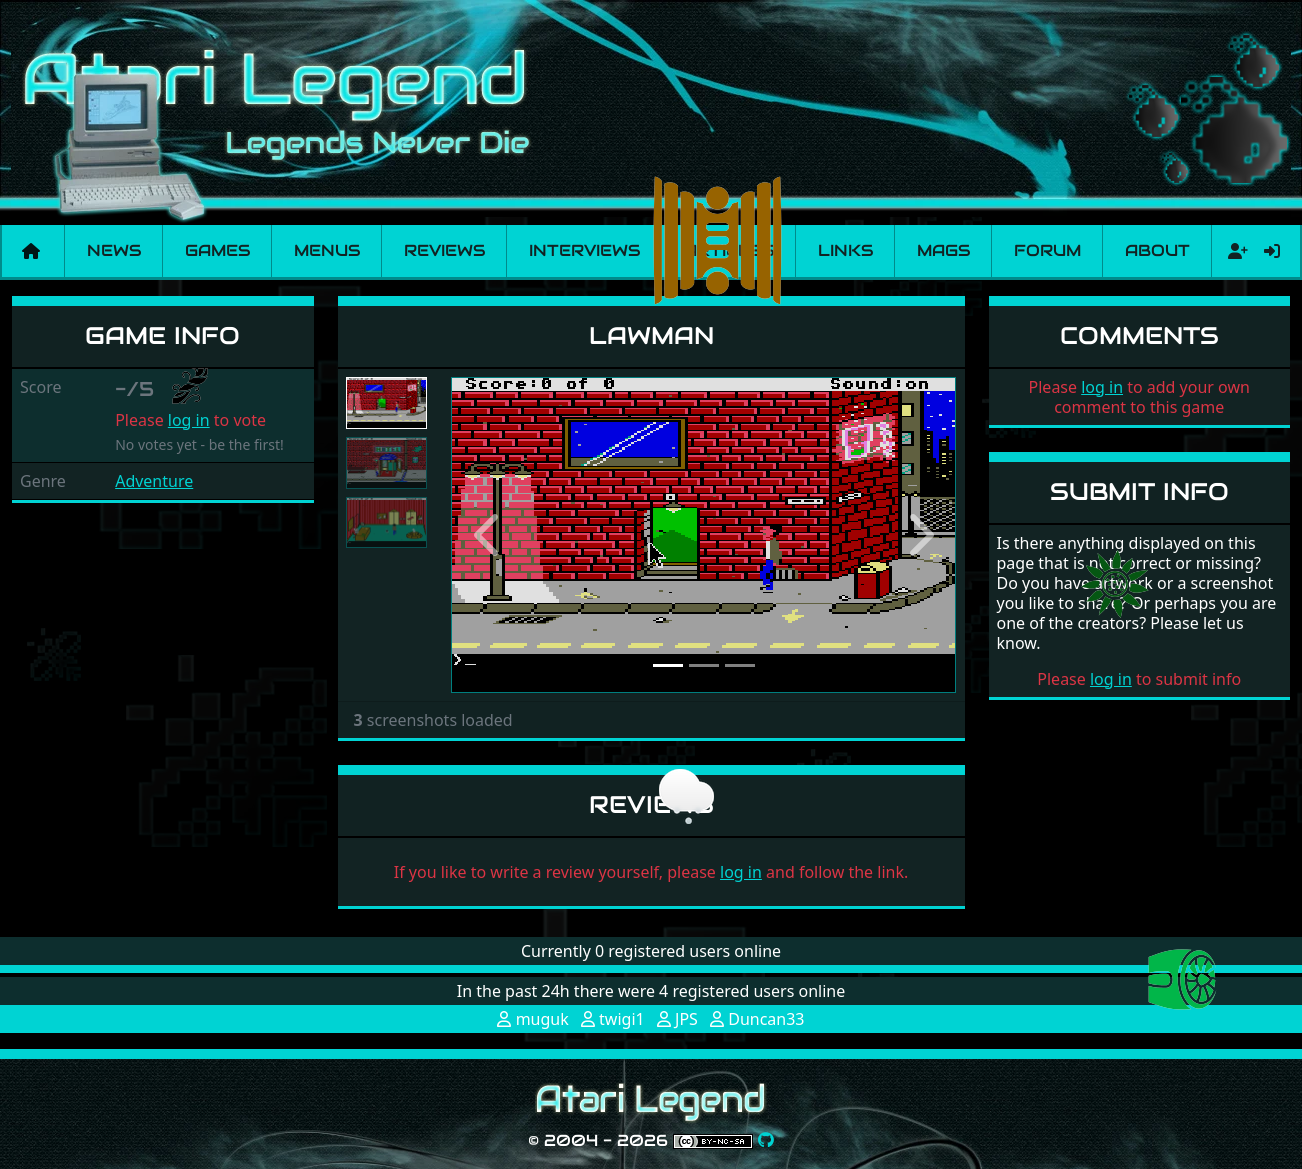 The width and height of the screenshot is (1302, 1169). I want to click on decorative plant or nature-themed game element, so click(190, 386).